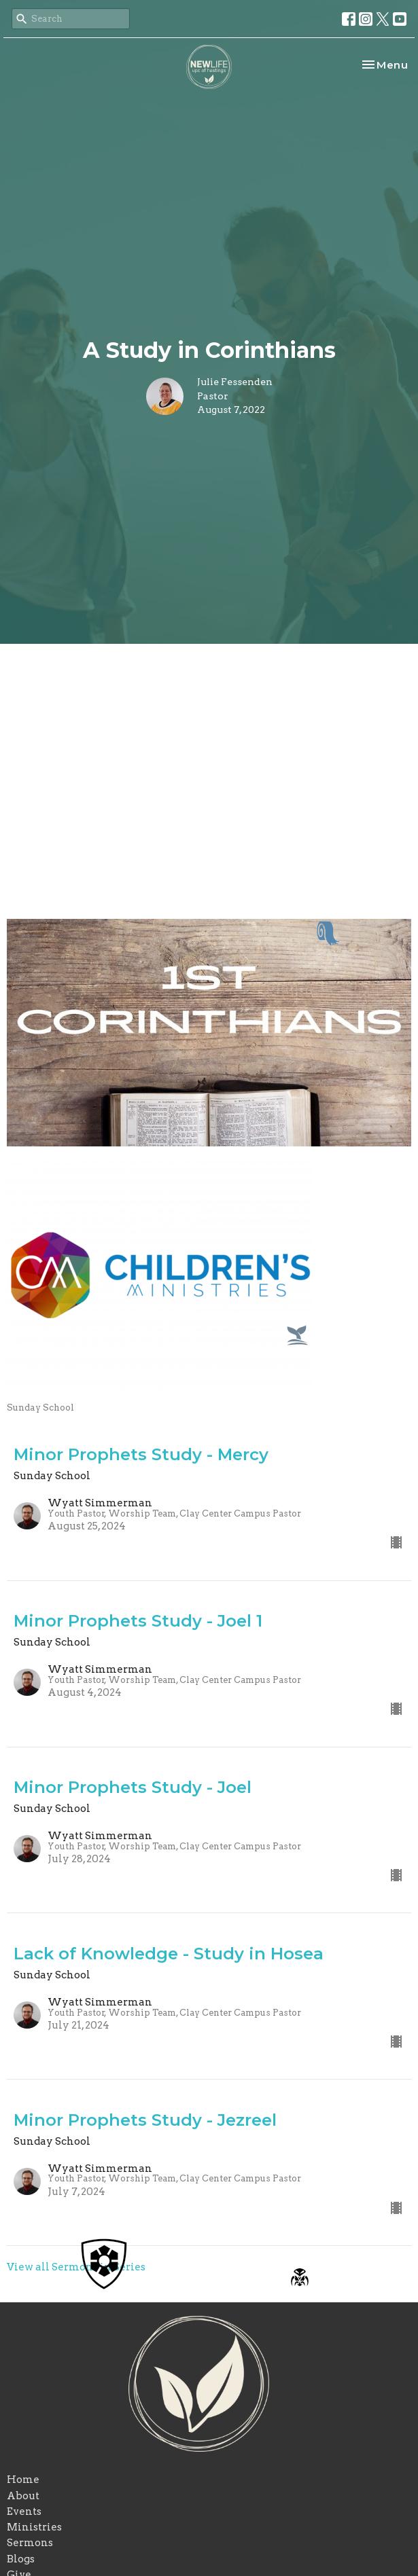 The image size is (418, 2576). What do you see at coordinates (300, 2277) in the screenshot?
I see `indicates an alien or bug-type enemy` at bounding box center [300, 2277].